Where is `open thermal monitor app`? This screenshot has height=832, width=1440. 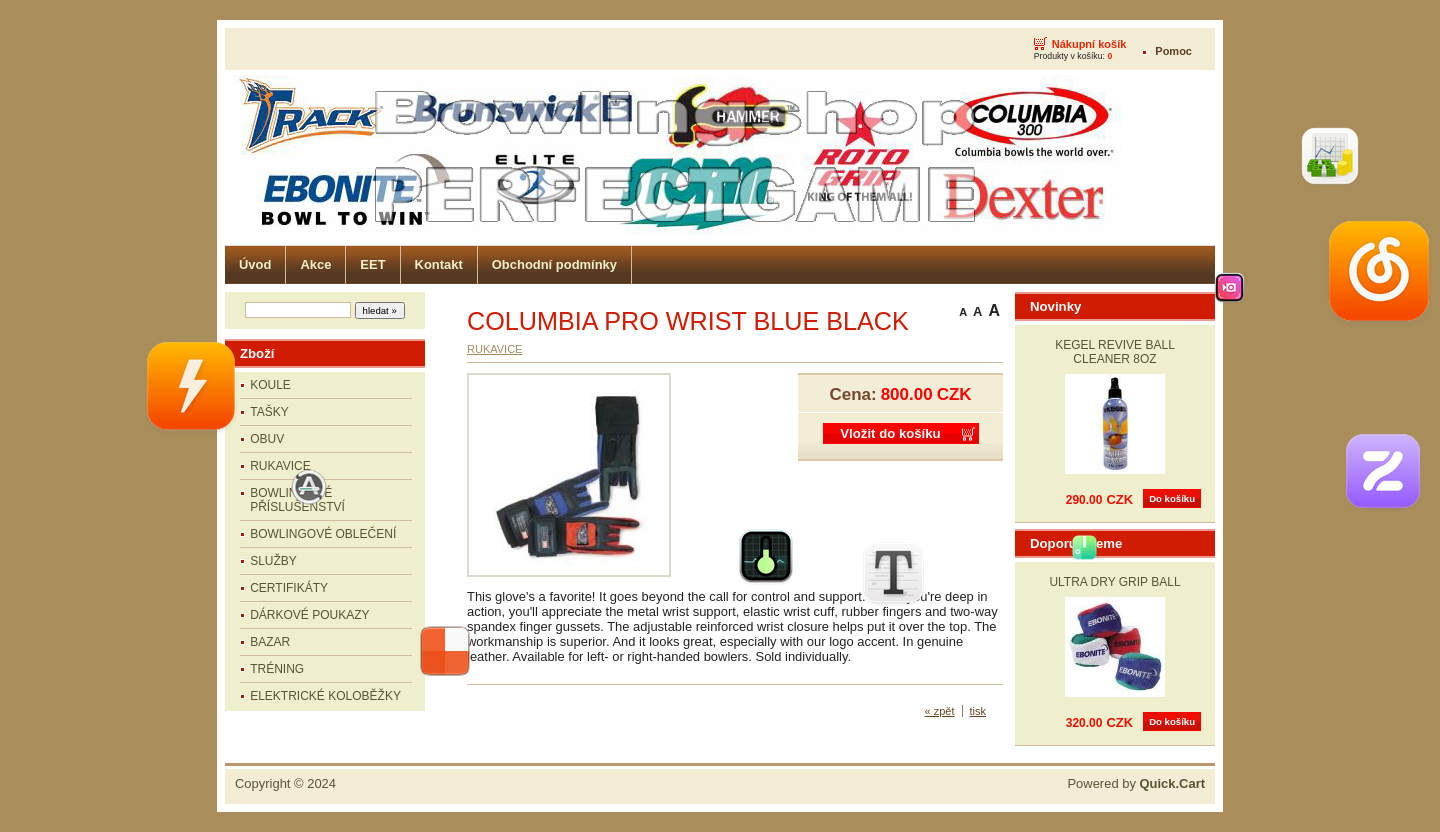
open thermal monitor app is located at coordinates (766, 556).